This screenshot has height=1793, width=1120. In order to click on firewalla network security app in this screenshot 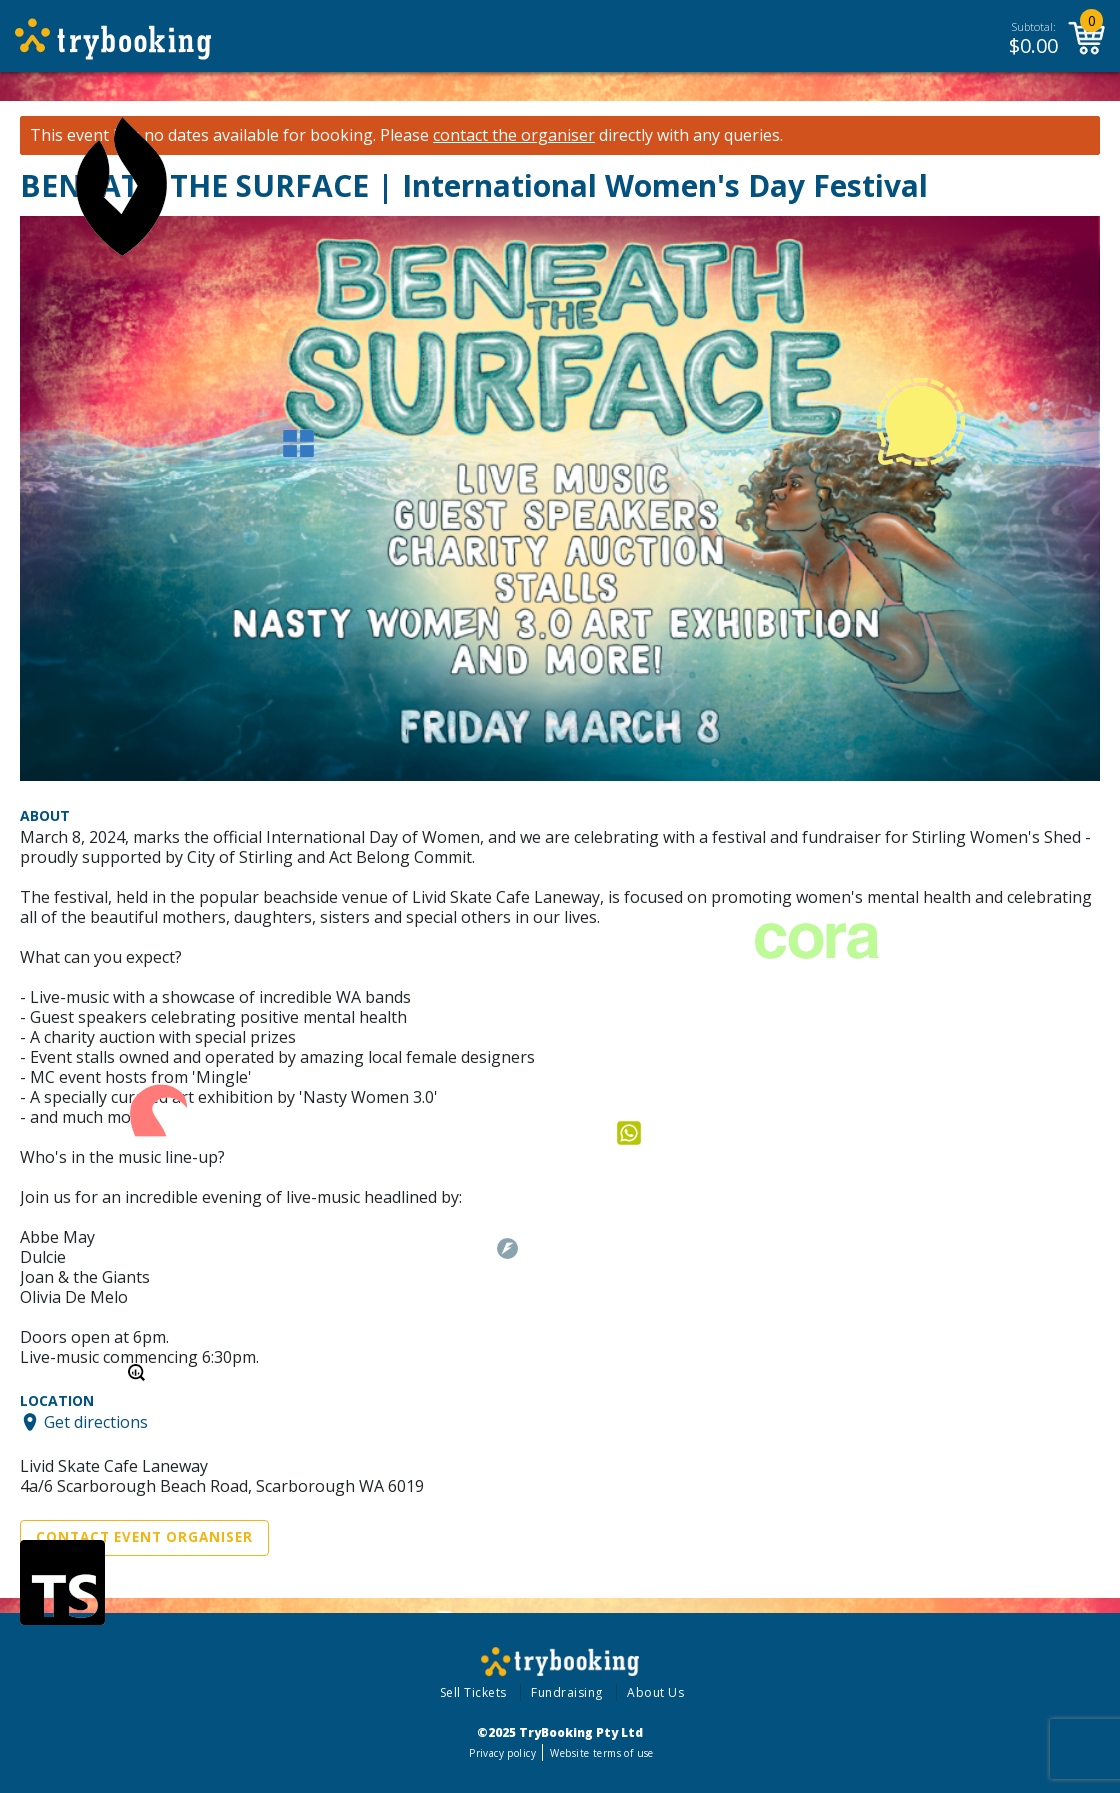, I will do `click(121, 186)`.